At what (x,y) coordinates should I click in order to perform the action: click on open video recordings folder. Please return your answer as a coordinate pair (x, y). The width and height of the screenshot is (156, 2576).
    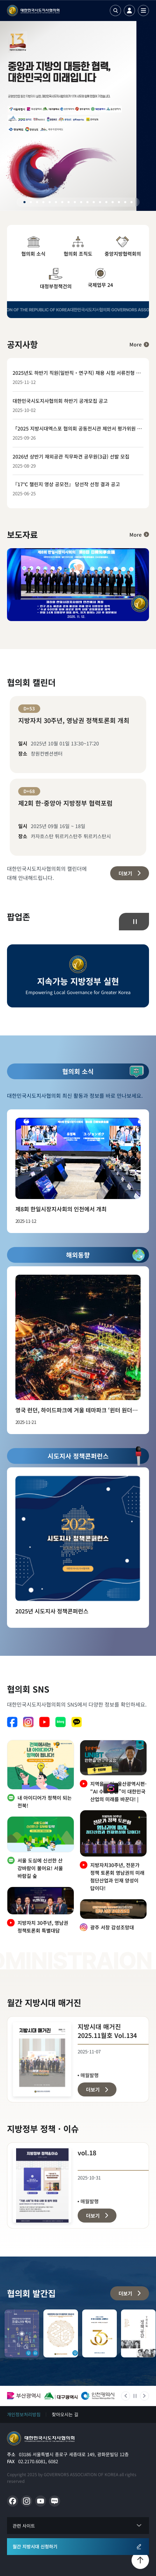
    Looking at the image, I should click on (67, 570).